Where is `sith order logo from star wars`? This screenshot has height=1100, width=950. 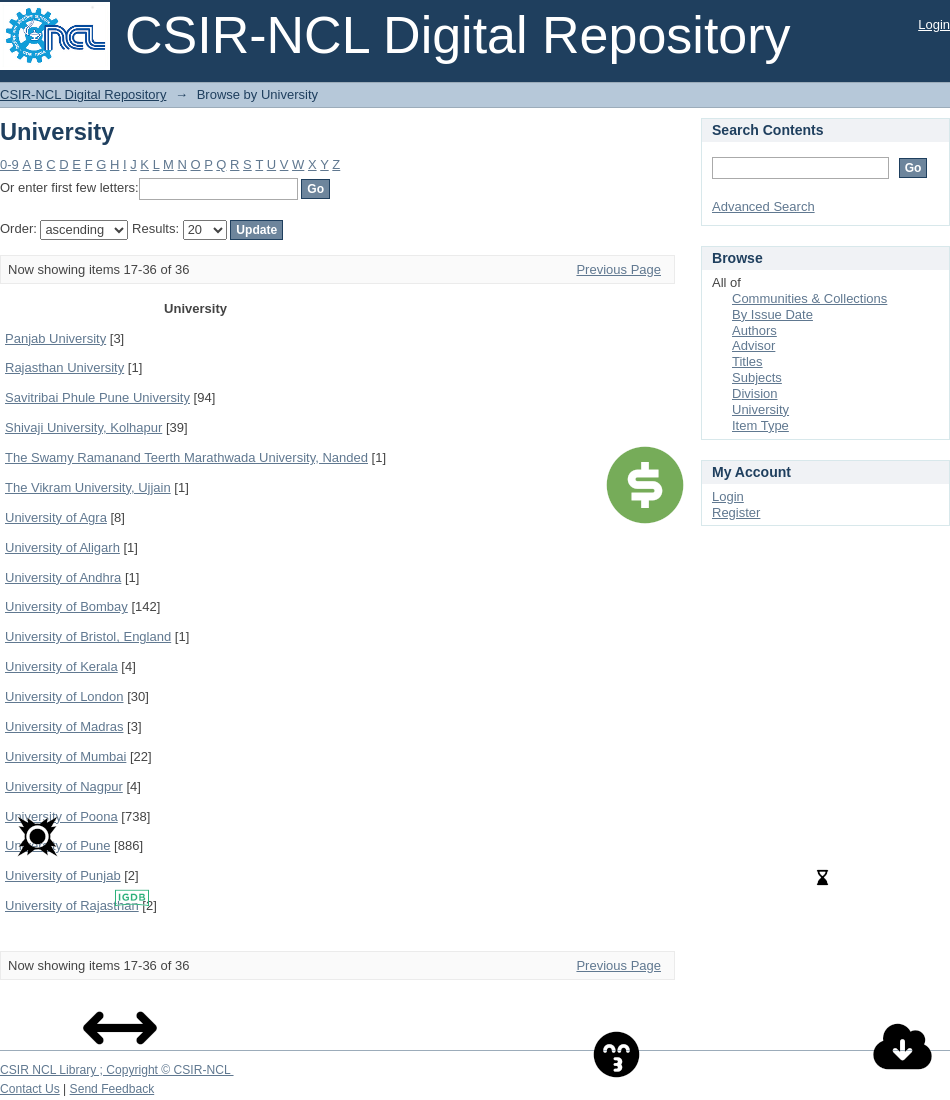
sith order logo from star wars is located at coordinates (37, 836).